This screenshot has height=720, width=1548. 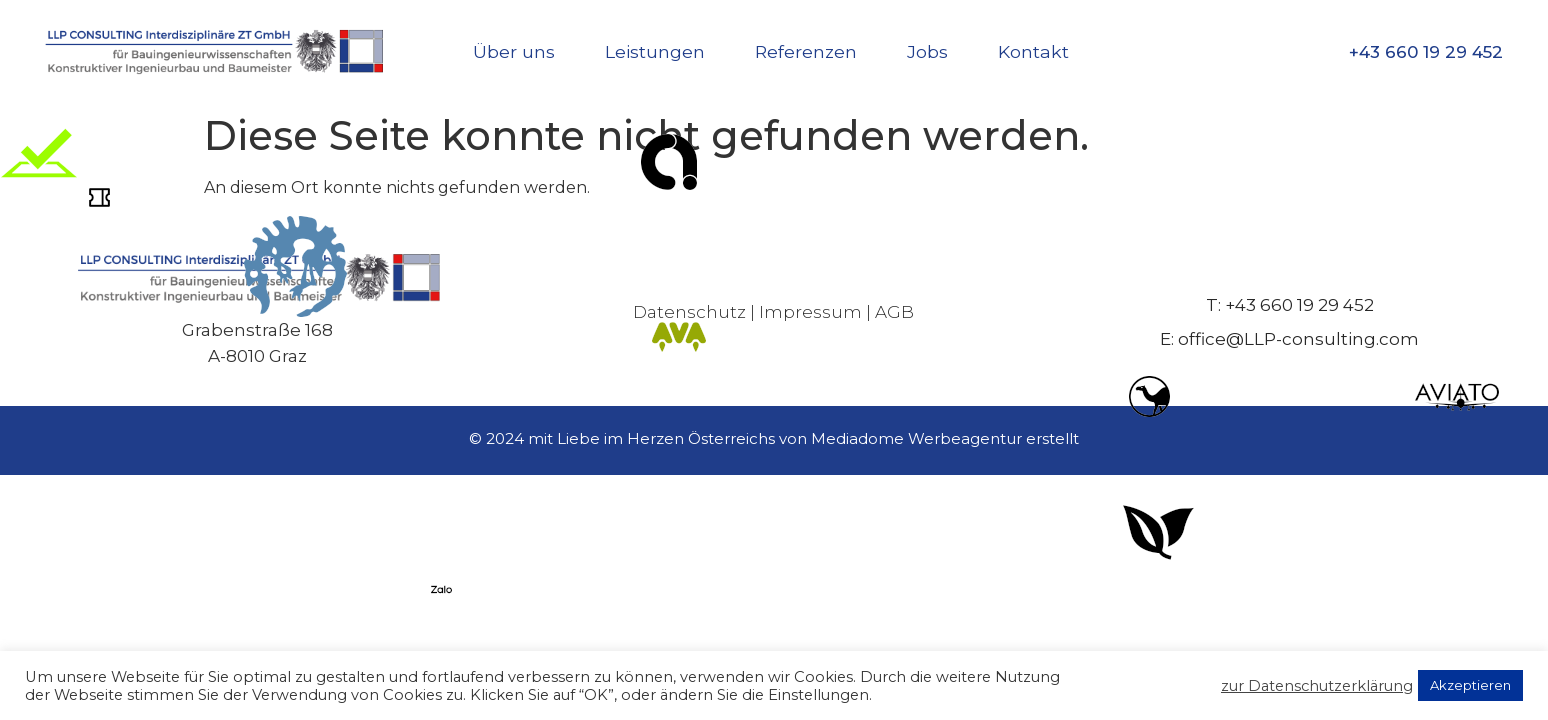 I want to click on aviato company logo from the tv series silicon valley, so click(x=1457, y=397).